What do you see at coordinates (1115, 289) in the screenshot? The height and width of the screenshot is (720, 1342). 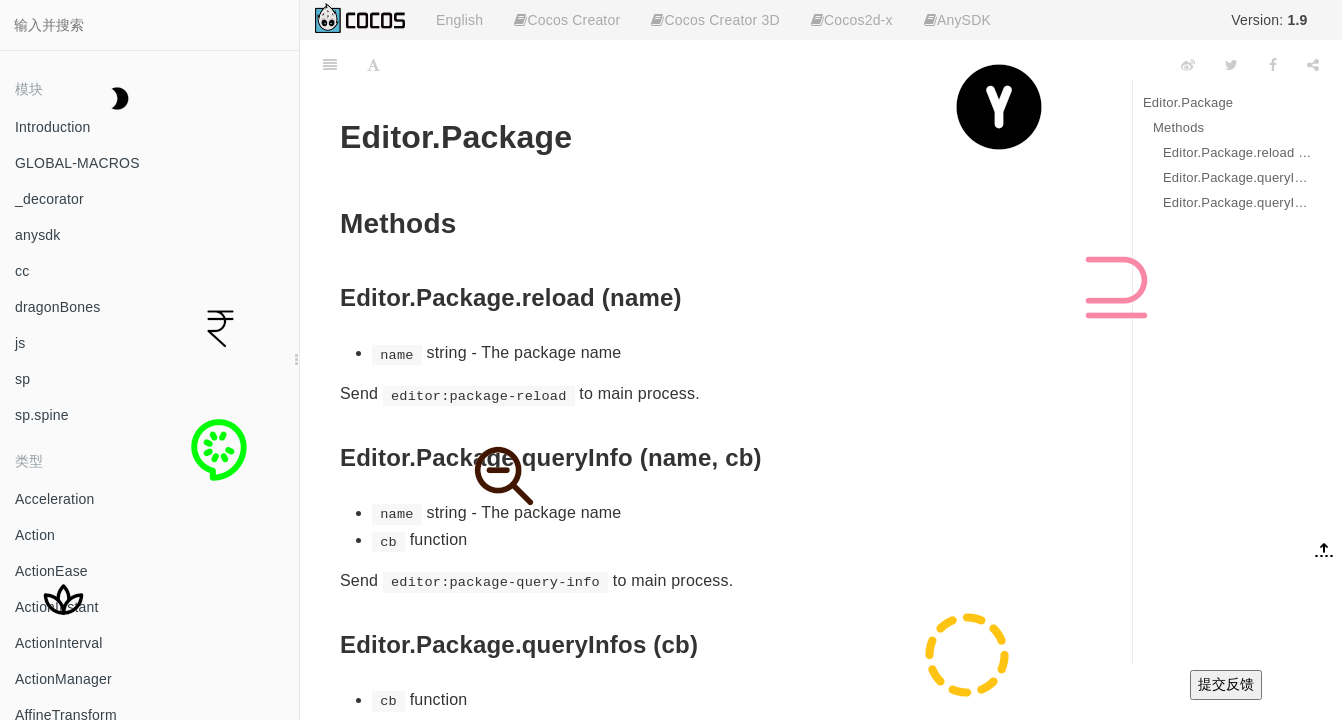 I see `indicates a superset relationship in mathematical notation` at bounding box center [1115, 289].